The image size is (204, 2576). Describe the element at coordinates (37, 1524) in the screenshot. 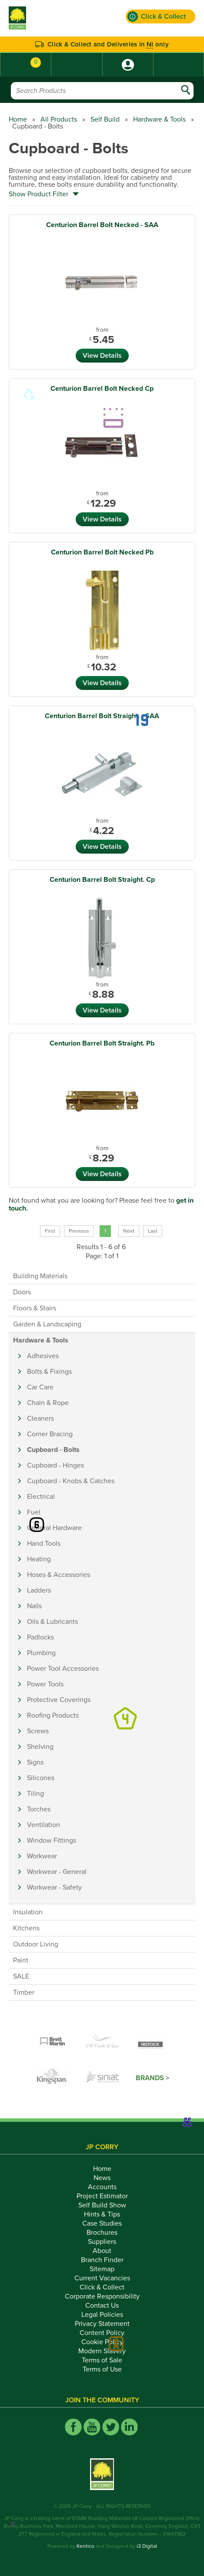

I see `indicates step 6 in a multi-step process` at that location.